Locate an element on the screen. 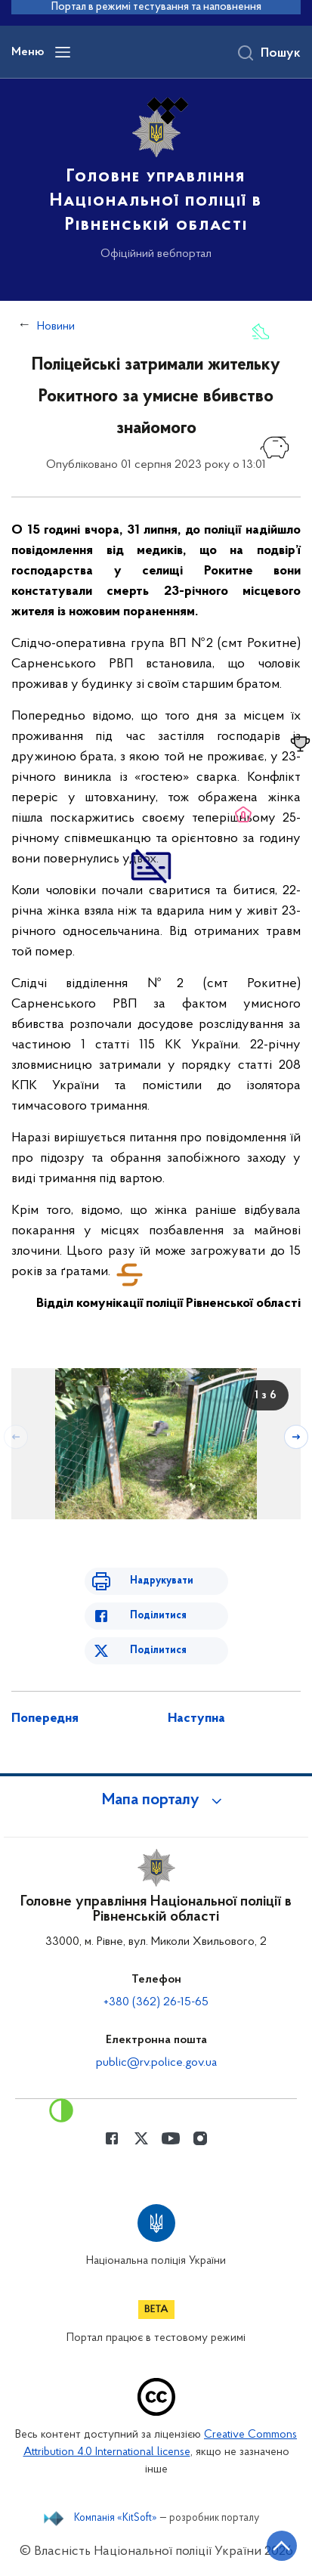  access savings or budget features is located at coordinates (275, 447).